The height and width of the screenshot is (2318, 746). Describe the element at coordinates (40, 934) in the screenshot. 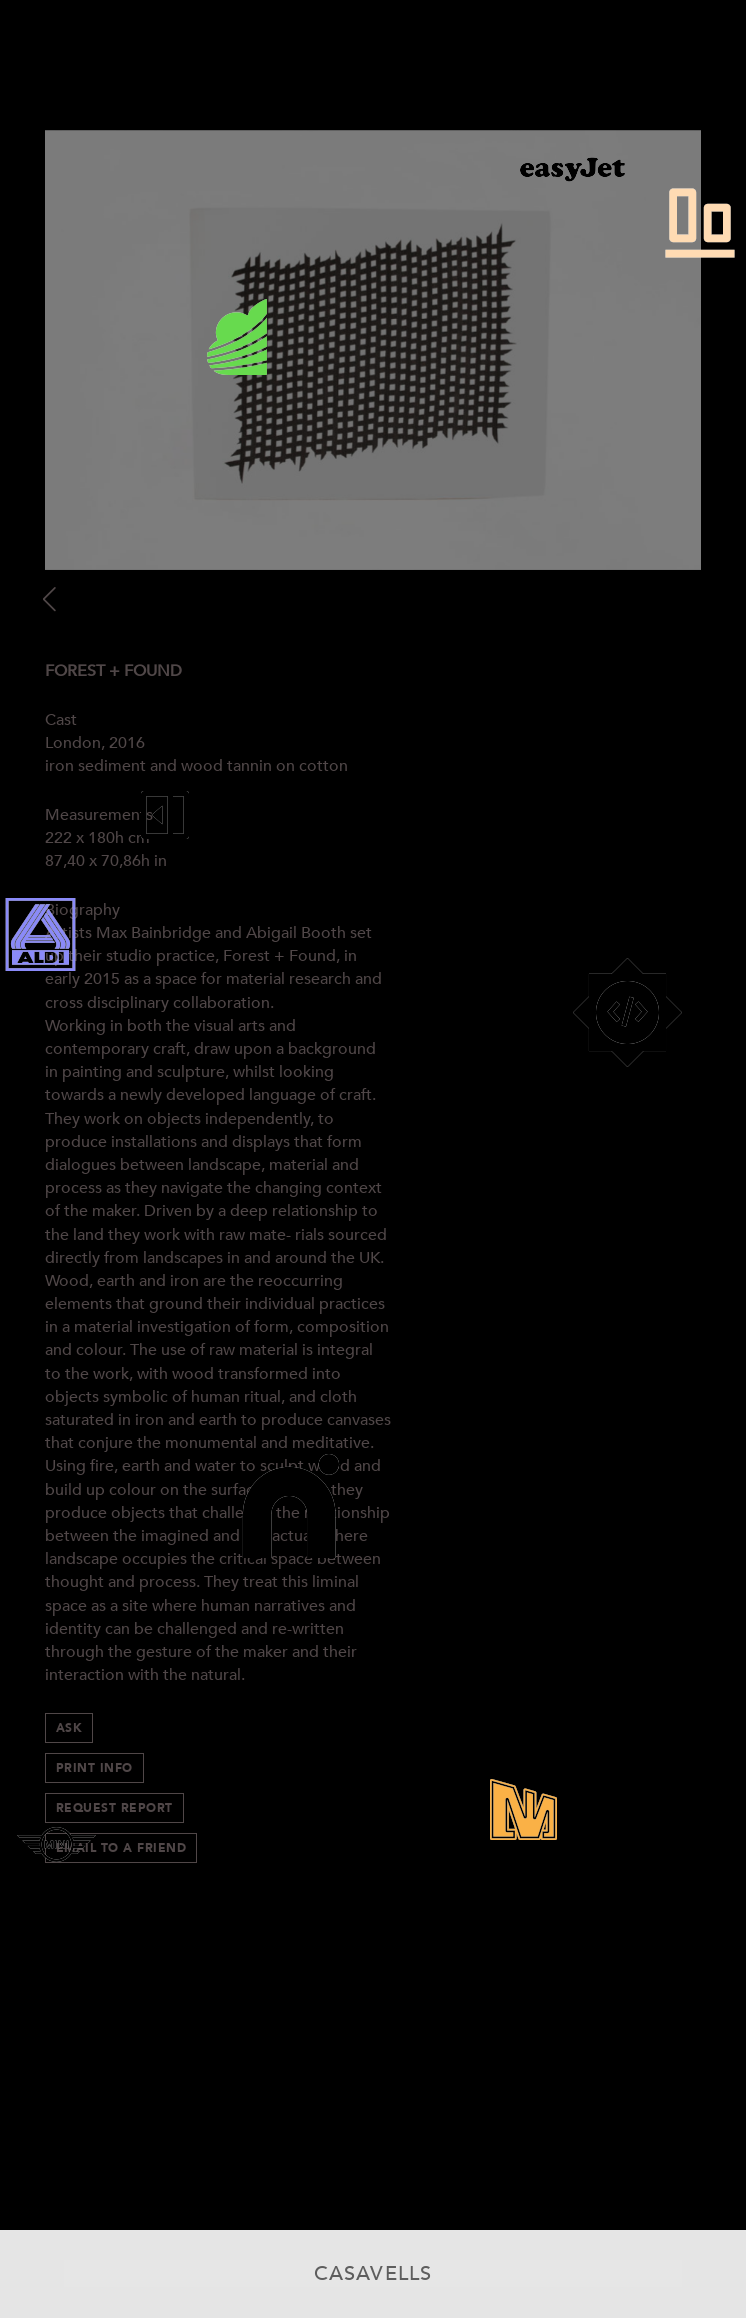

I see `aldi nord company logo` at that location.